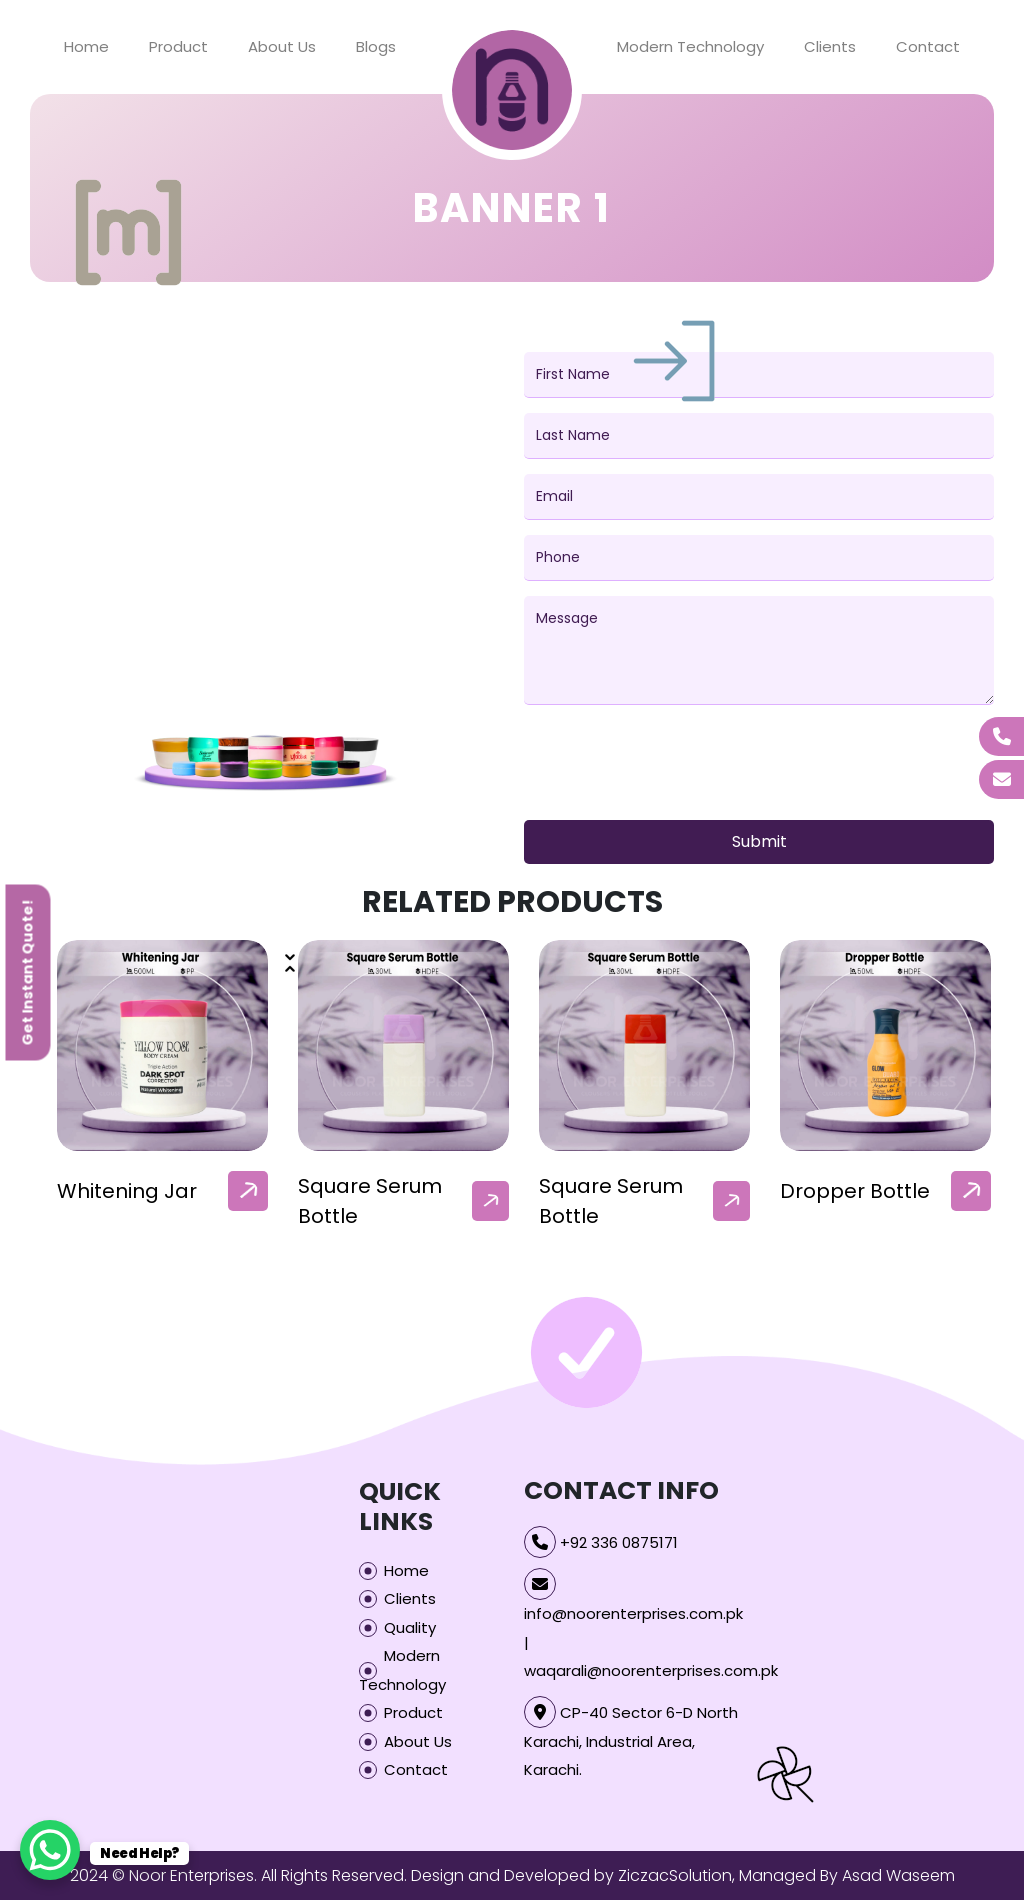 The height and width of the screenshot is (1900, 1024). What do you see at coordinates (128, 232) in the screenshot?
I see `connect to matrix decentralized chat network` at bounding box center [128, 232].